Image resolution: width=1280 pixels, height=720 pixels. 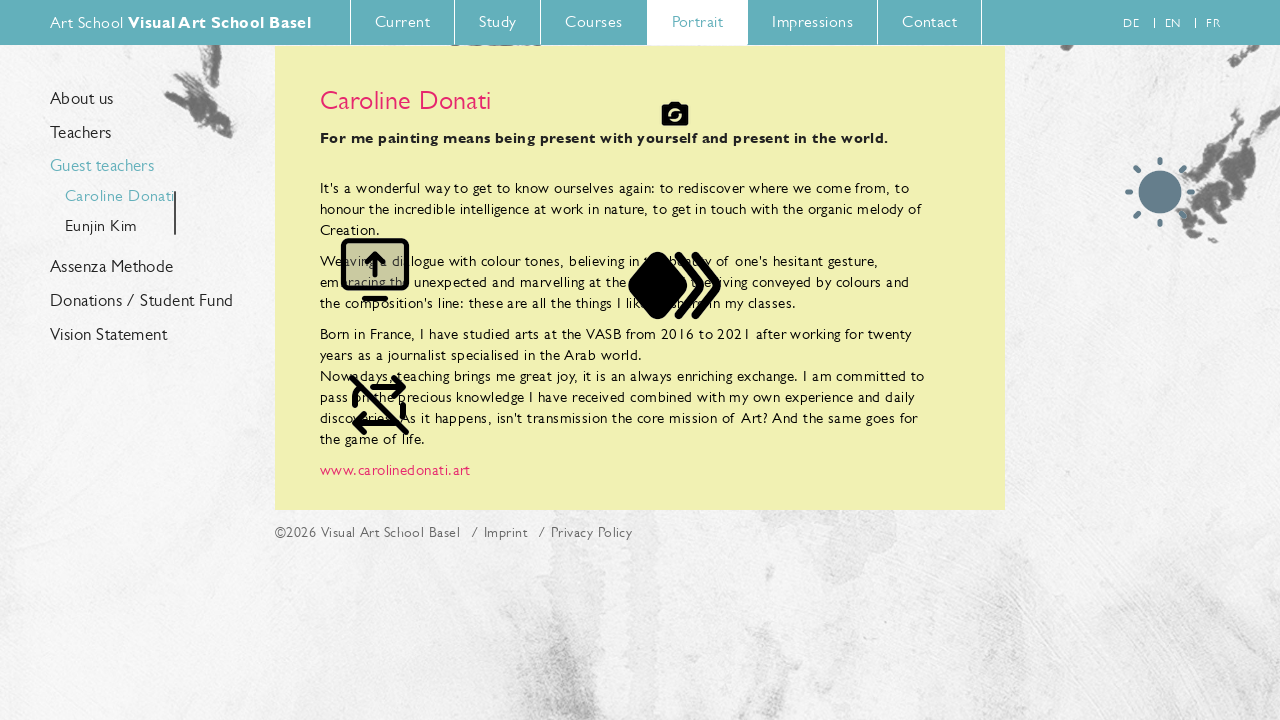 I want to click on switch to light mode, so click(x=1160, y=192).